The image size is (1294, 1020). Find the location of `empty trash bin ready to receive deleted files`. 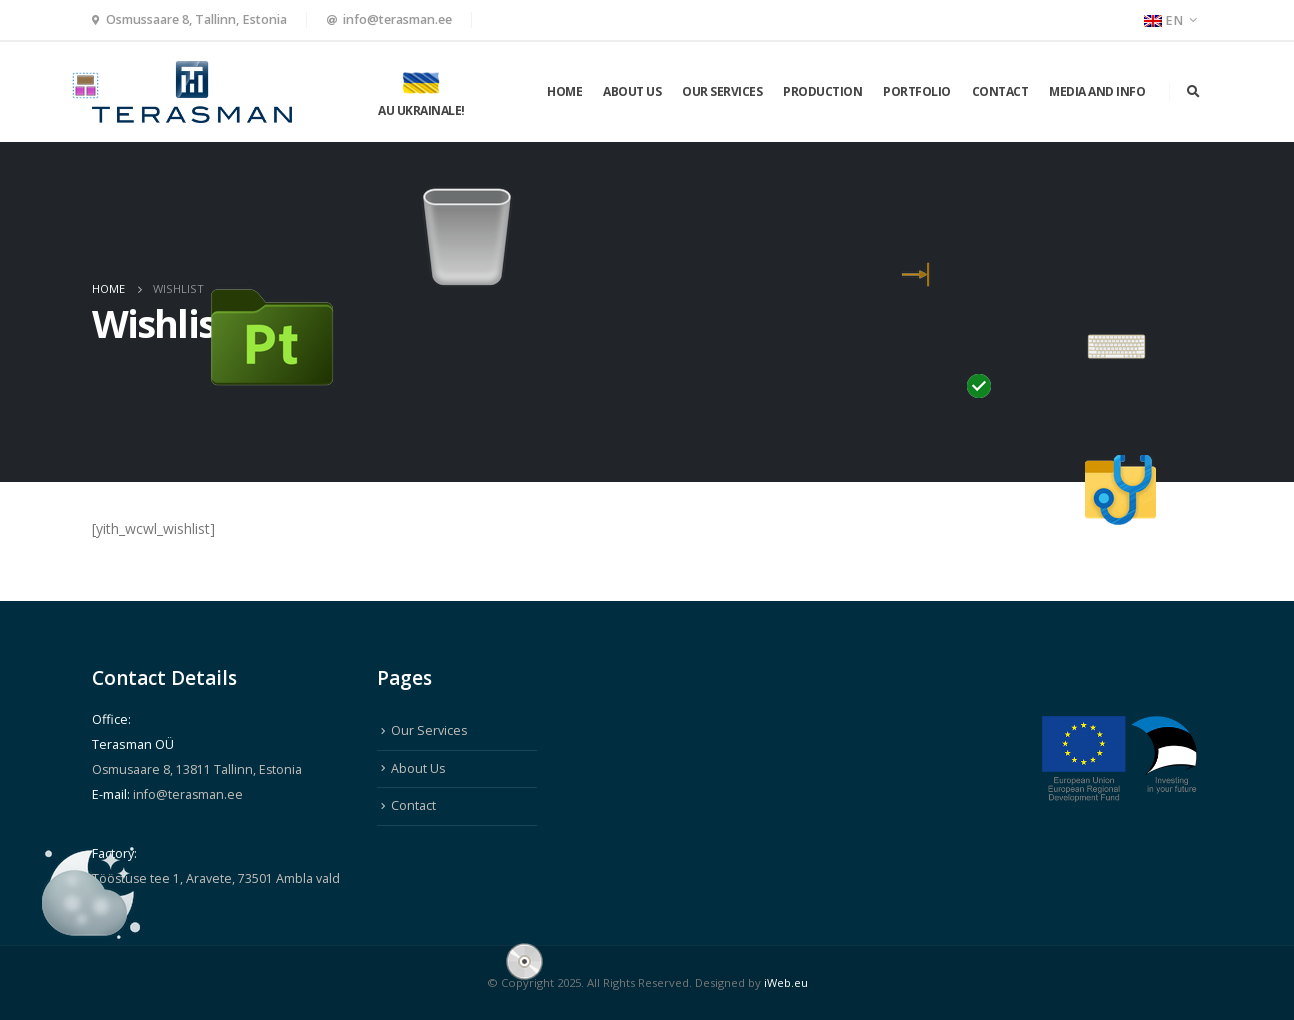

empty trash bin ready to receive deleted files is located at coordinates (467, 236).